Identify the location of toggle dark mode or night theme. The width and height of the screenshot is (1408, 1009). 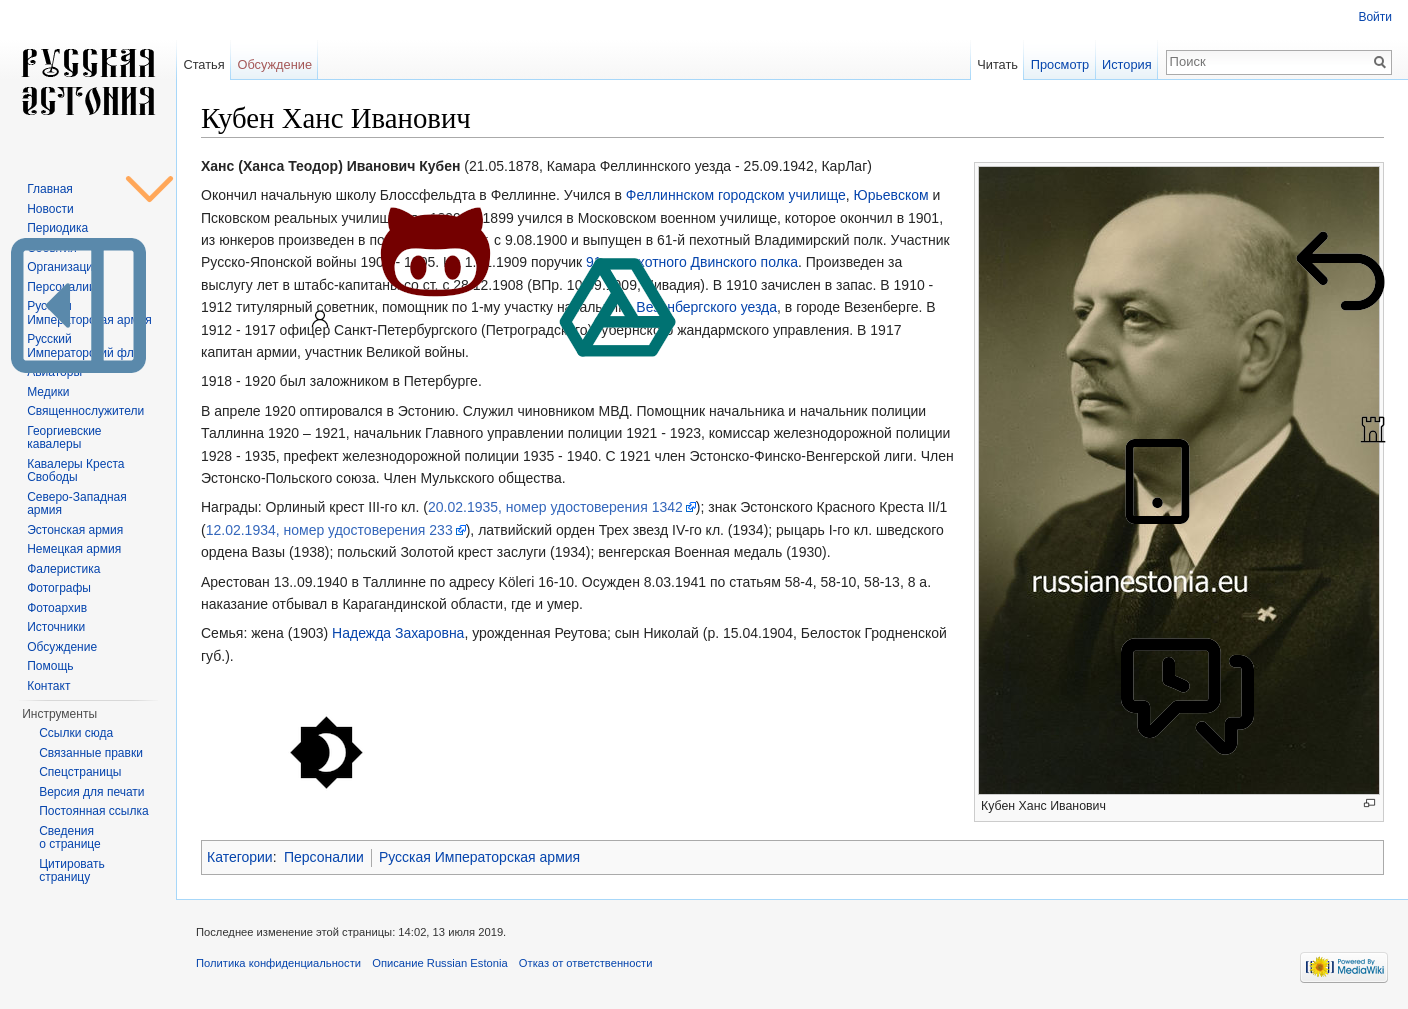
(326, 752).